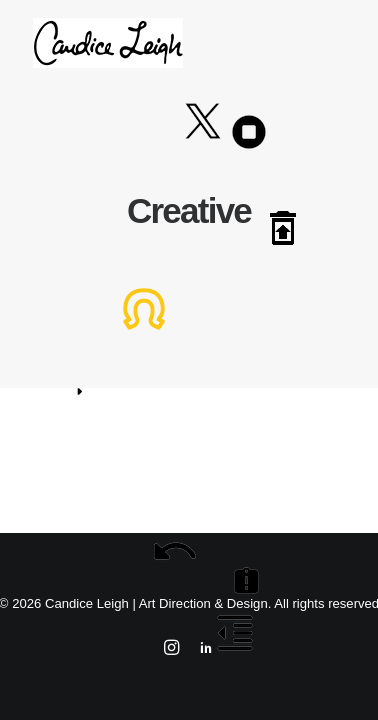 The width and height of the screenshot is (378, 720). I want to click on share to X (formerly Twitter), so click(203, 121).